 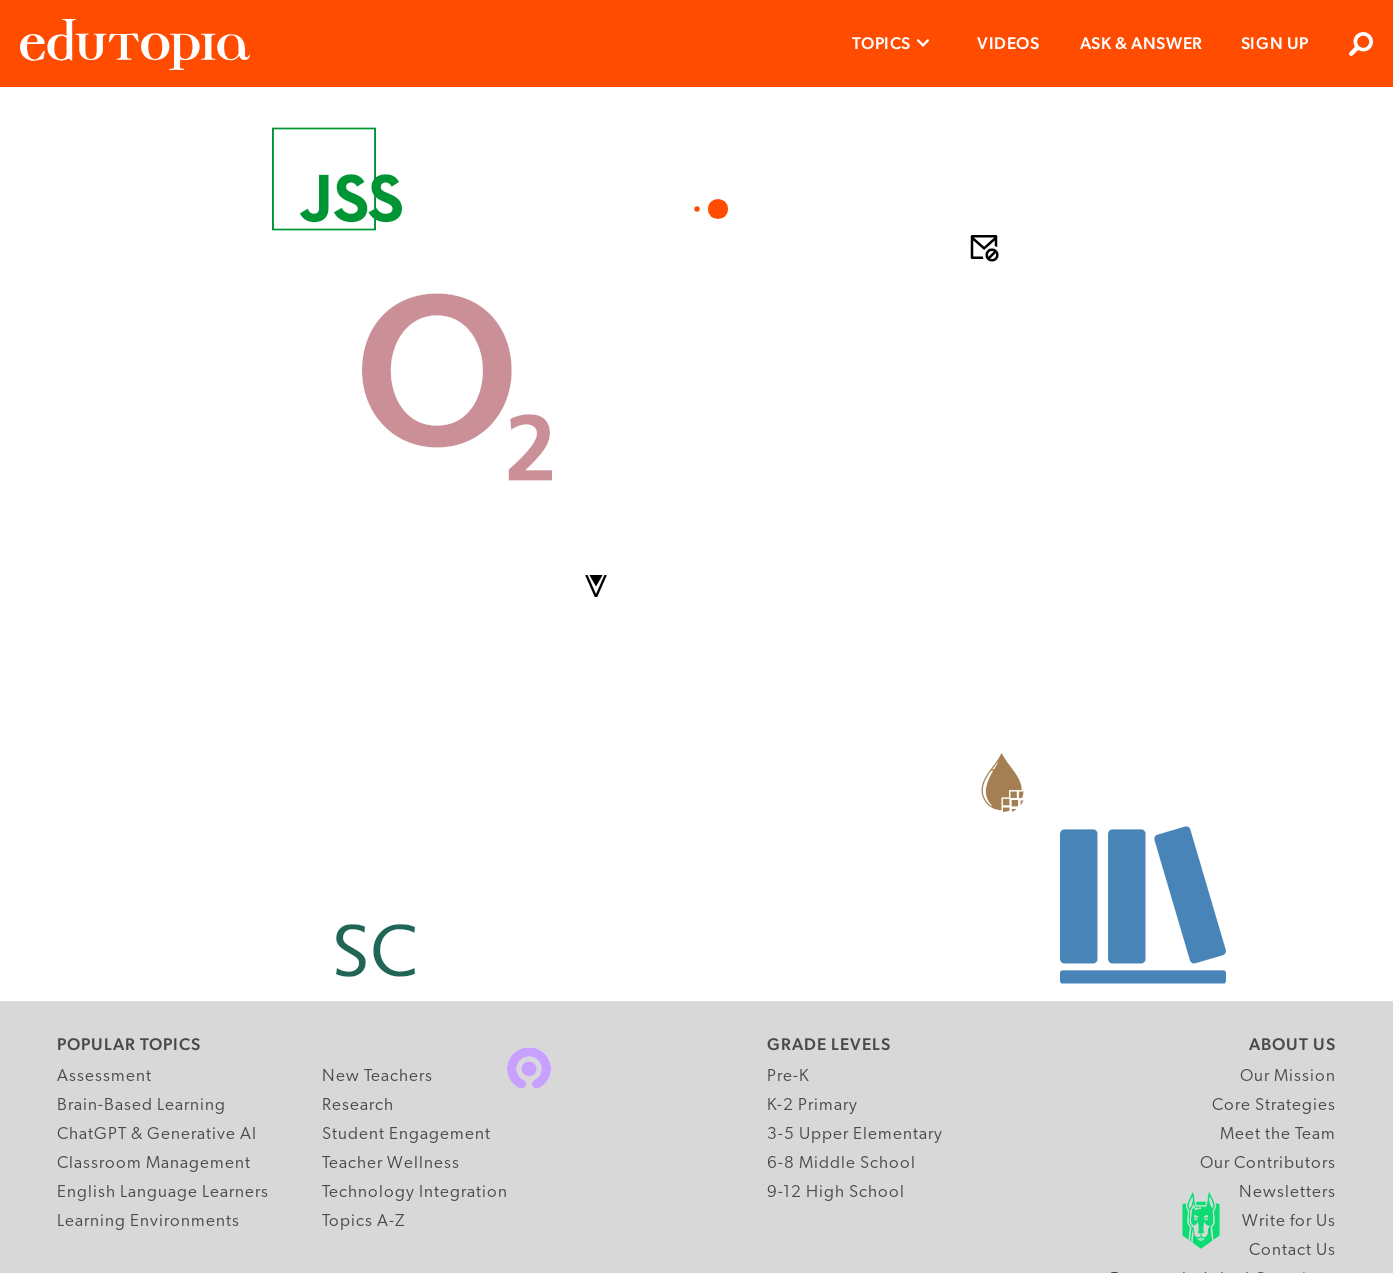 What do you see at coordinates (1143, 905) in the screenshot?
I see `open the StoryGraph app` at bounding box center [1143, 905].